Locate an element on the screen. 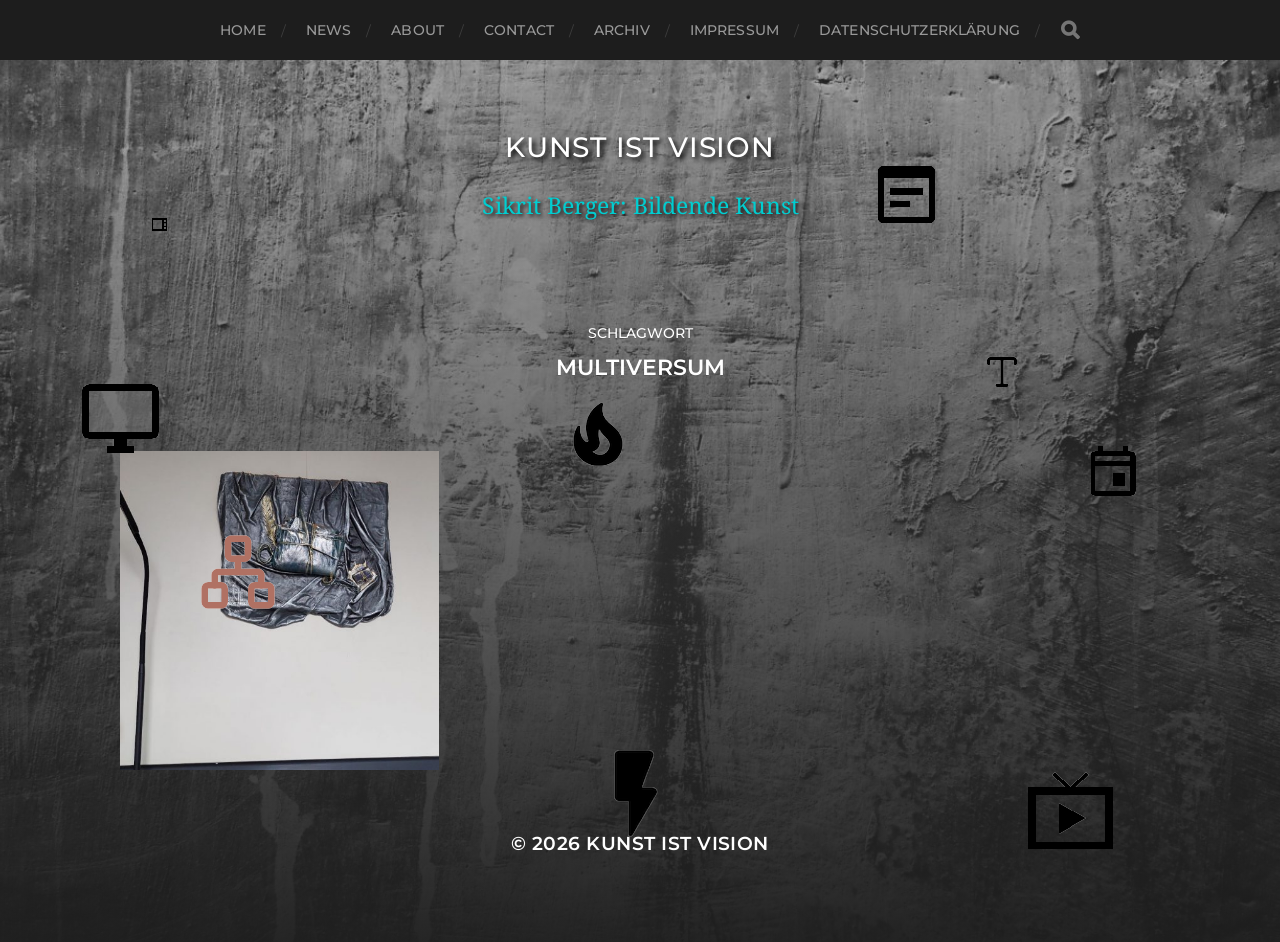 The image size is (1280, 942). turn on camera flash is located at coordinates (637, 796).